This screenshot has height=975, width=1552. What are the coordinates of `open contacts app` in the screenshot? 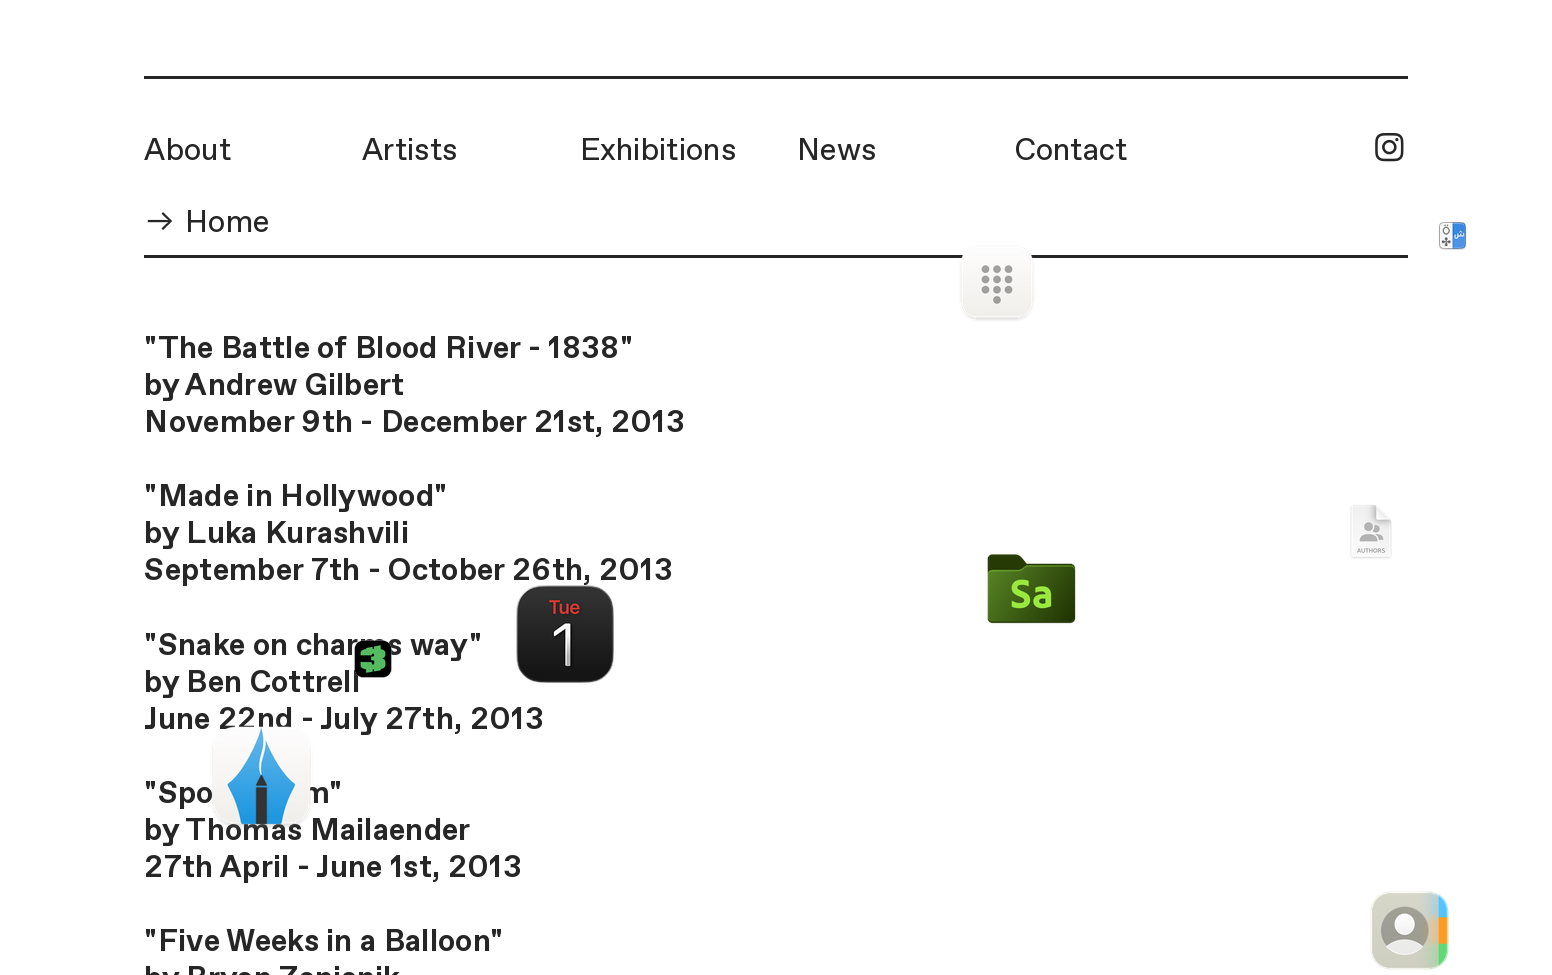 It's located at (1409, 930).